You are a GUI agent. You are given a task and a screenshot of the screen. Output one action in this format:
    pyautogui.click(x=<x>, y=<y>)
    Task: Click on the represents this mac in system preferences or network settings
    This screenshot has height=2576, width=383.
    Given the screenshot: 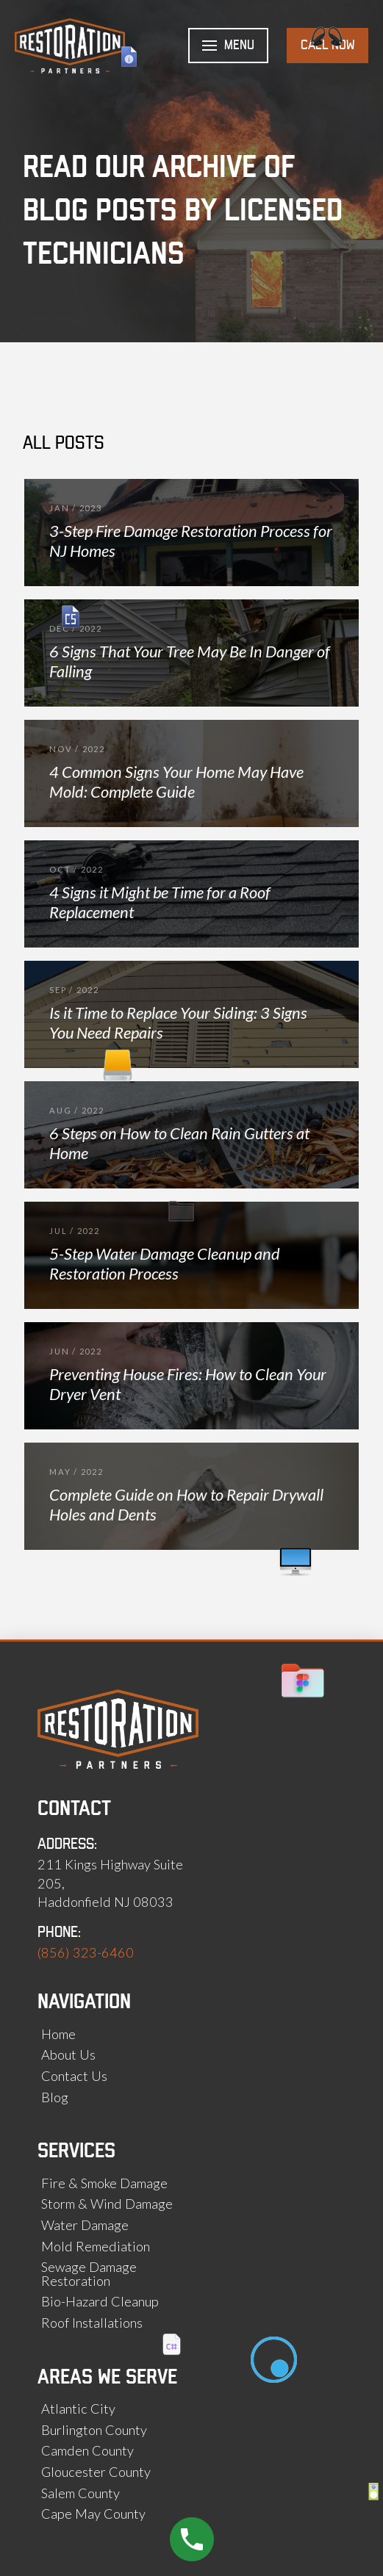 What is the action you would take?
    pyautogui.click(x=296, y=1557)
    